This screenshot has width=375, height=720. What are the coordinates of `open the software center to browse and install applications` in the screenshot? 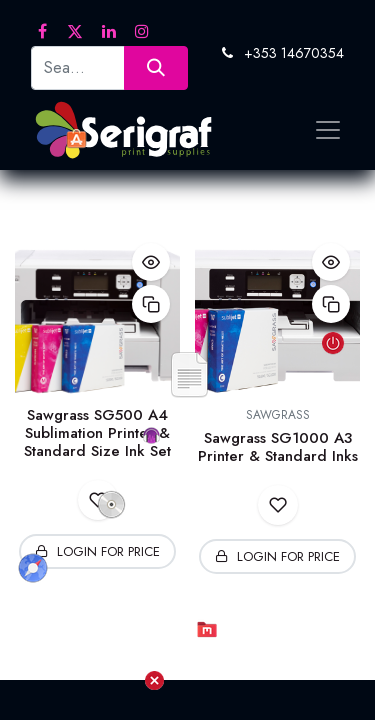 It's located at (76, 139).